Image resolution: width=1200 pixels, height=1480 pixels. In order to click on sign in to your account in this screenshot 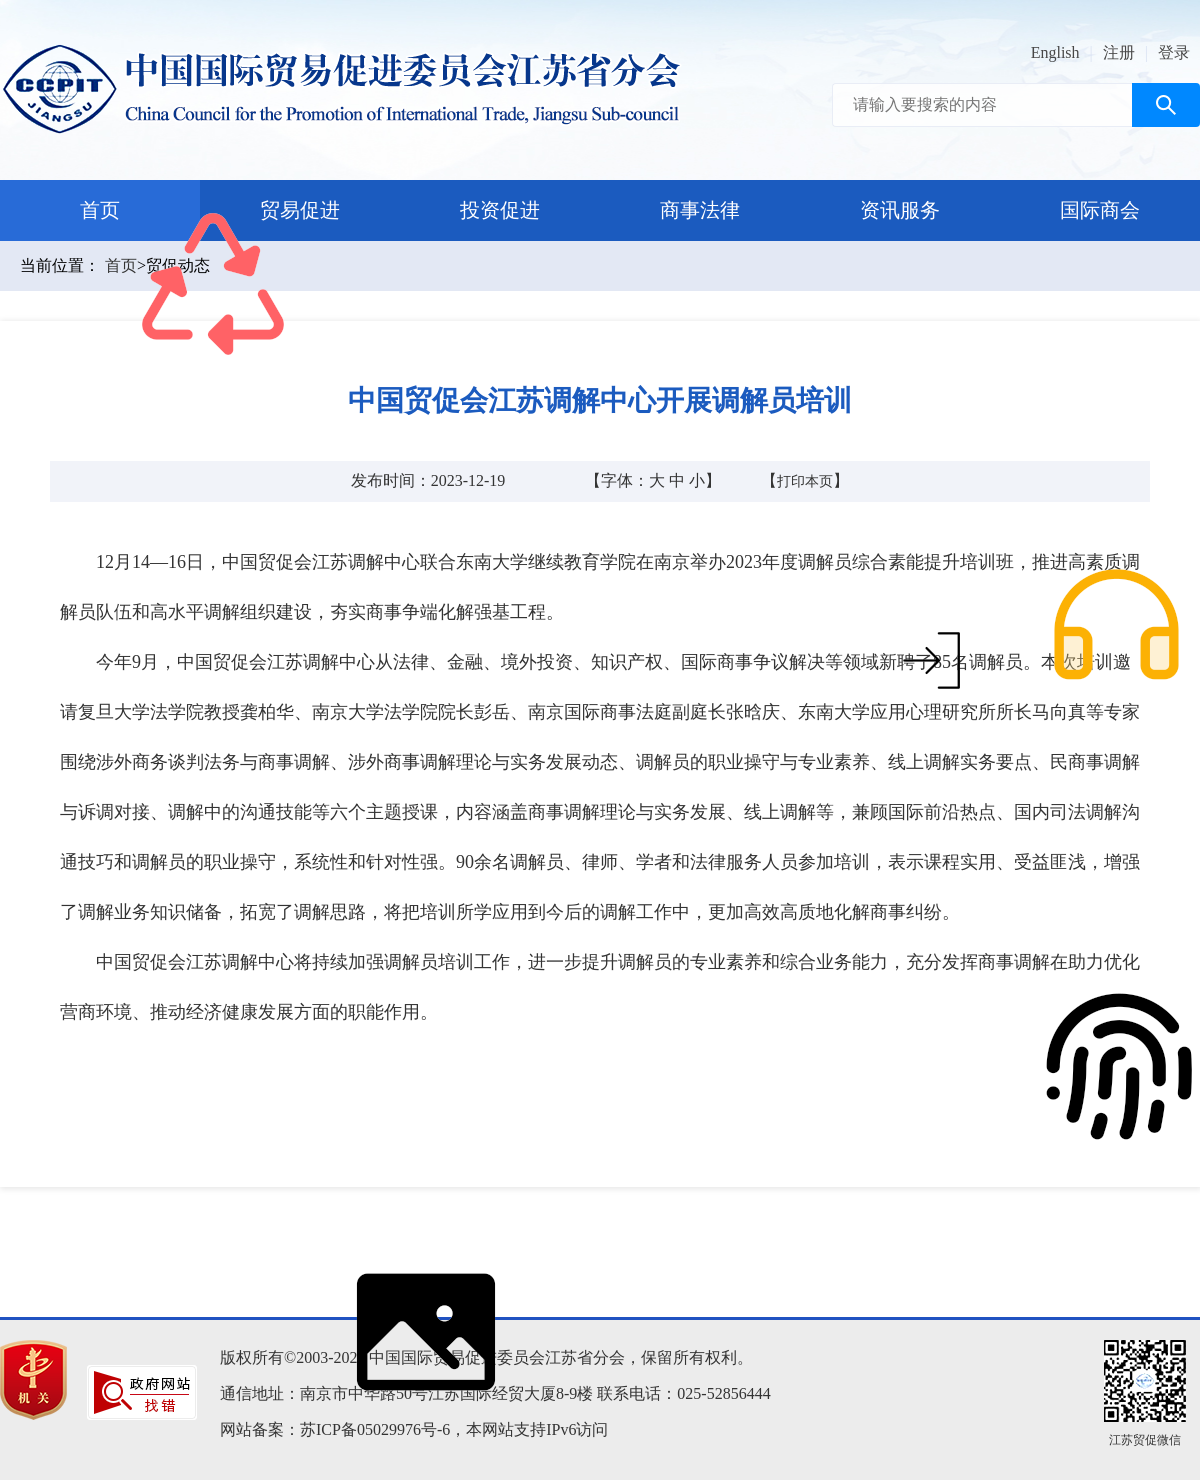, I will do `click(936, 660)`.